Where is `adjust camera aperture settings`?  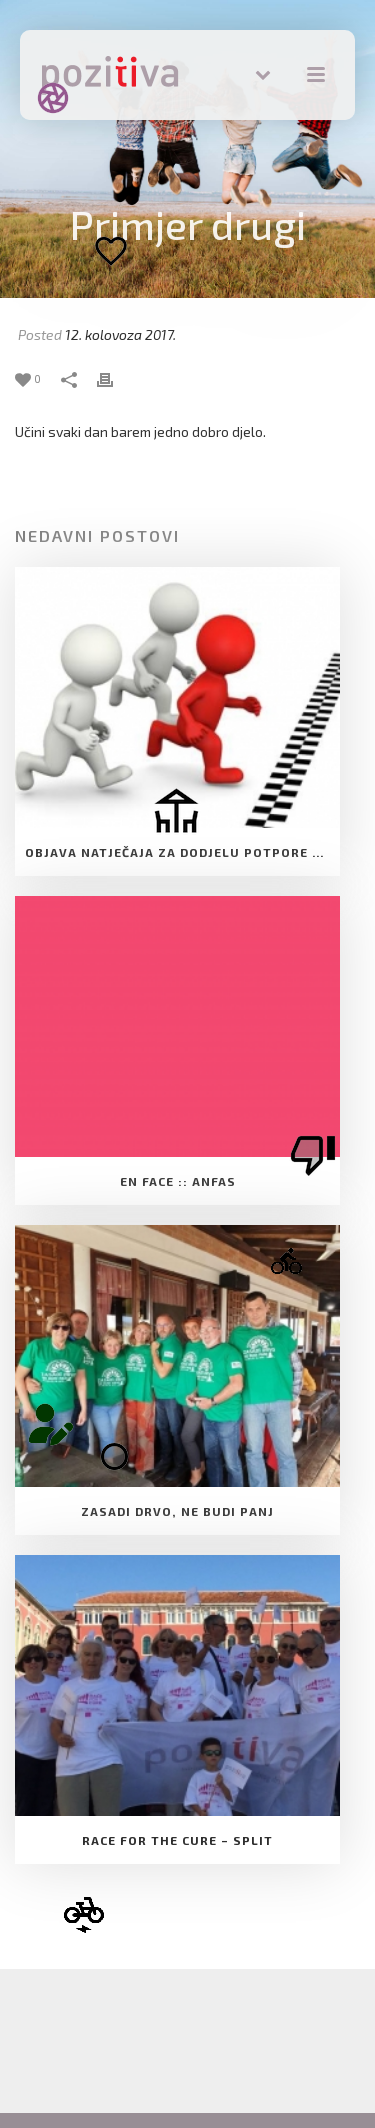 adjust camera aperture settings is located at coordinates (53, 98).